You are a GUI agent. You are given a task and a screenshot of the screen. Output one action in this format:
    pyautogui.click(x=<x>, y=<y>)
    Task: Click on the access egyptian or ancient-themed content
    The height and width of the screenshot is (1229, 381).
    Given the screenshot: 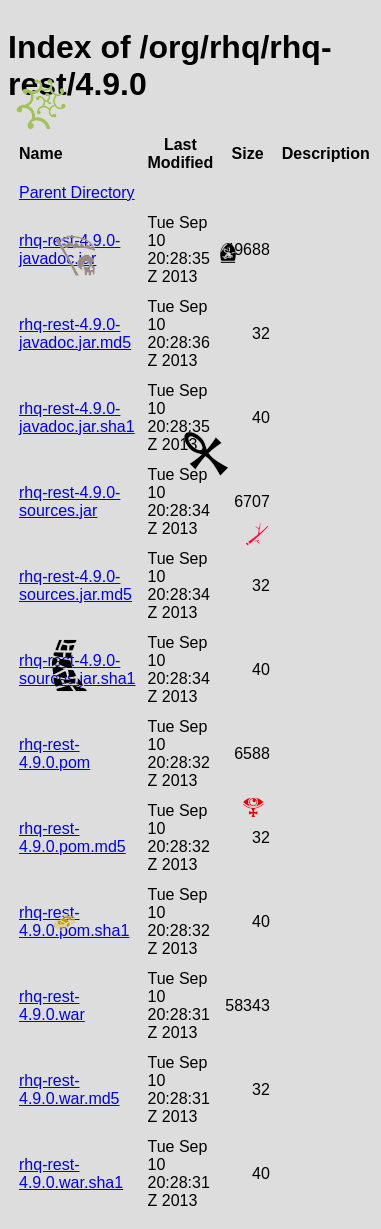 What is the action you would take?
    pyautogui.click(x=206, y=454)
    